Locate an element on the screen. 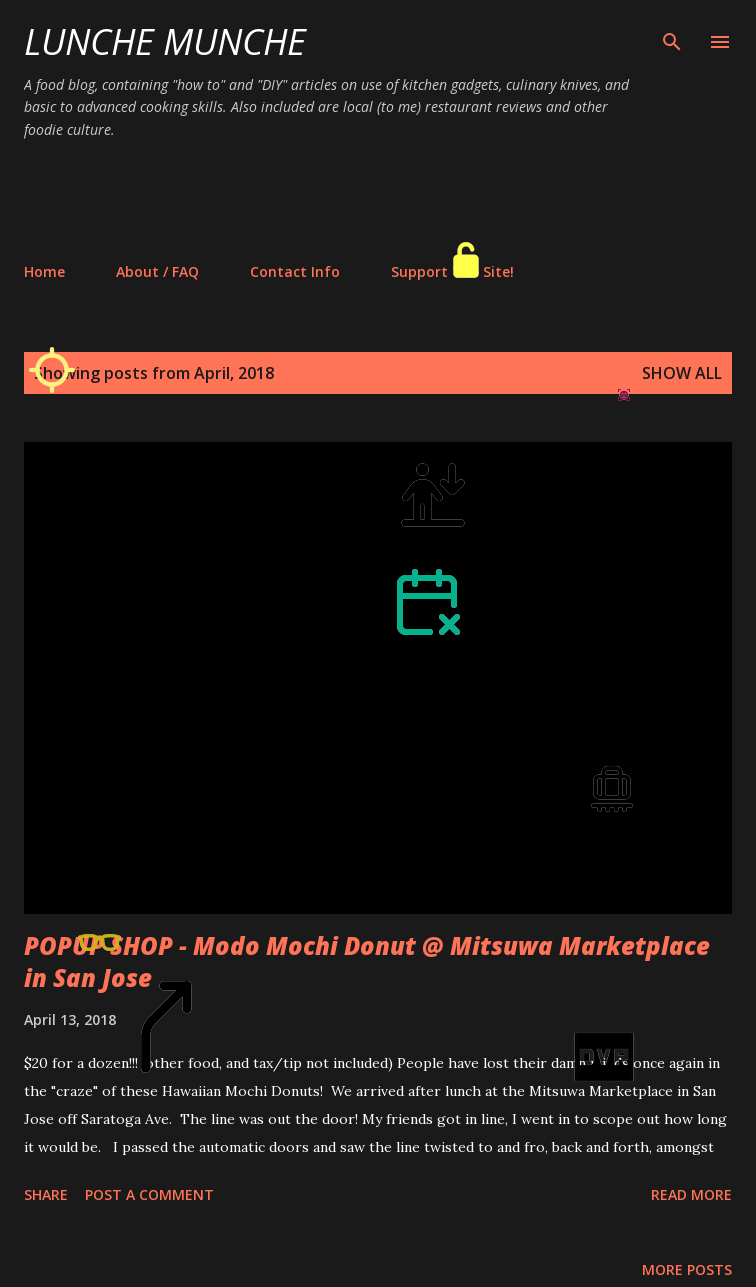 The image size is (756, 1287). enable reading mode or accessibility features is located at coordinates (99, 942).